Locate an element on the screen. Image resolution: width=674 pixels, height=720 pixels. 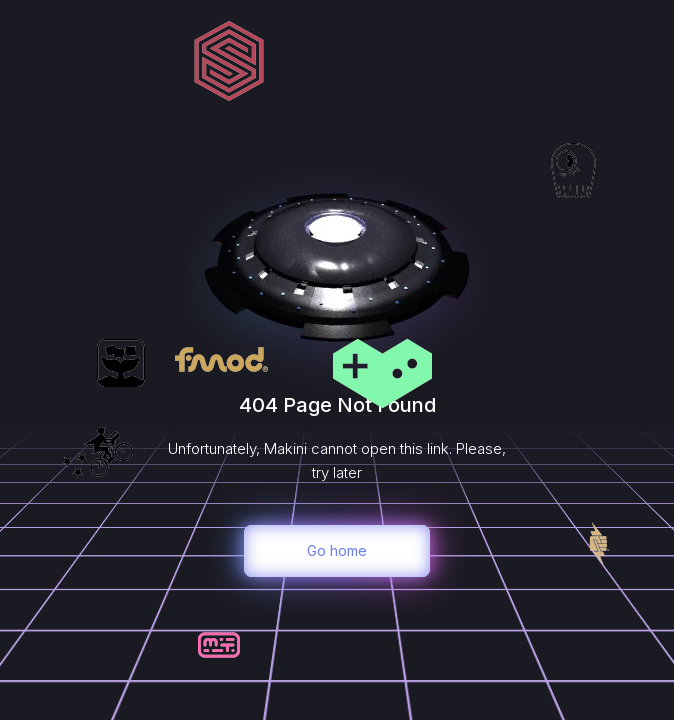
fmod audio middleware logo is located at coordinates (221, 359).